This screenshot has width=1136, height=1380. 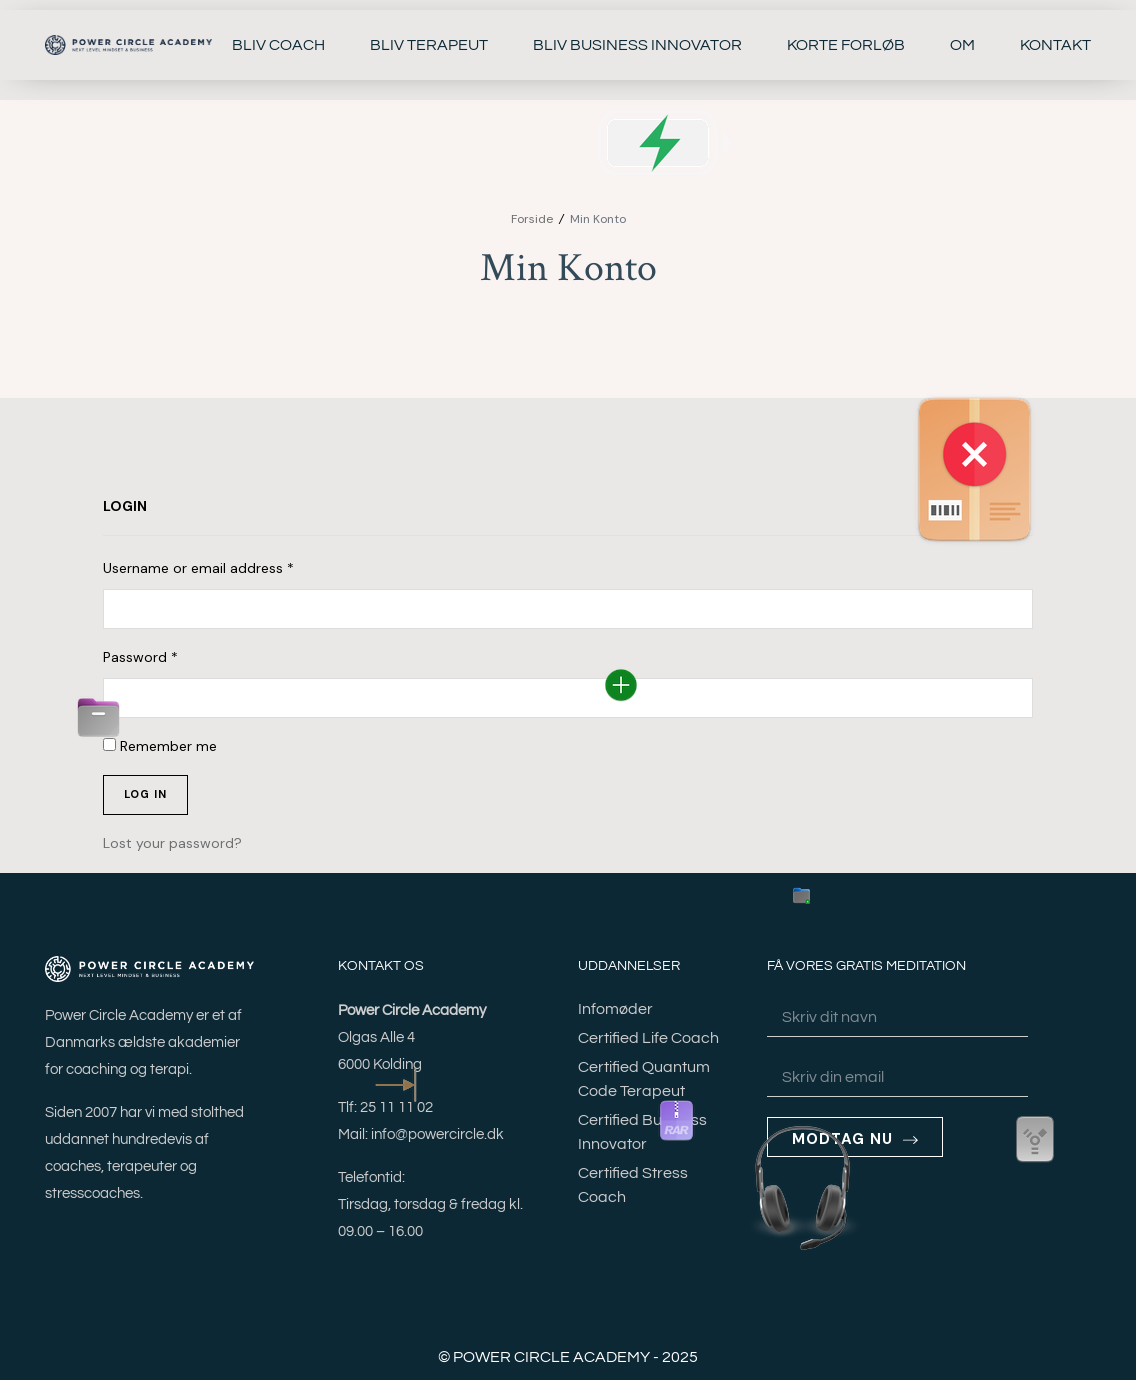 I want to click on audio headset device connected, so click(x=802, y=1187).